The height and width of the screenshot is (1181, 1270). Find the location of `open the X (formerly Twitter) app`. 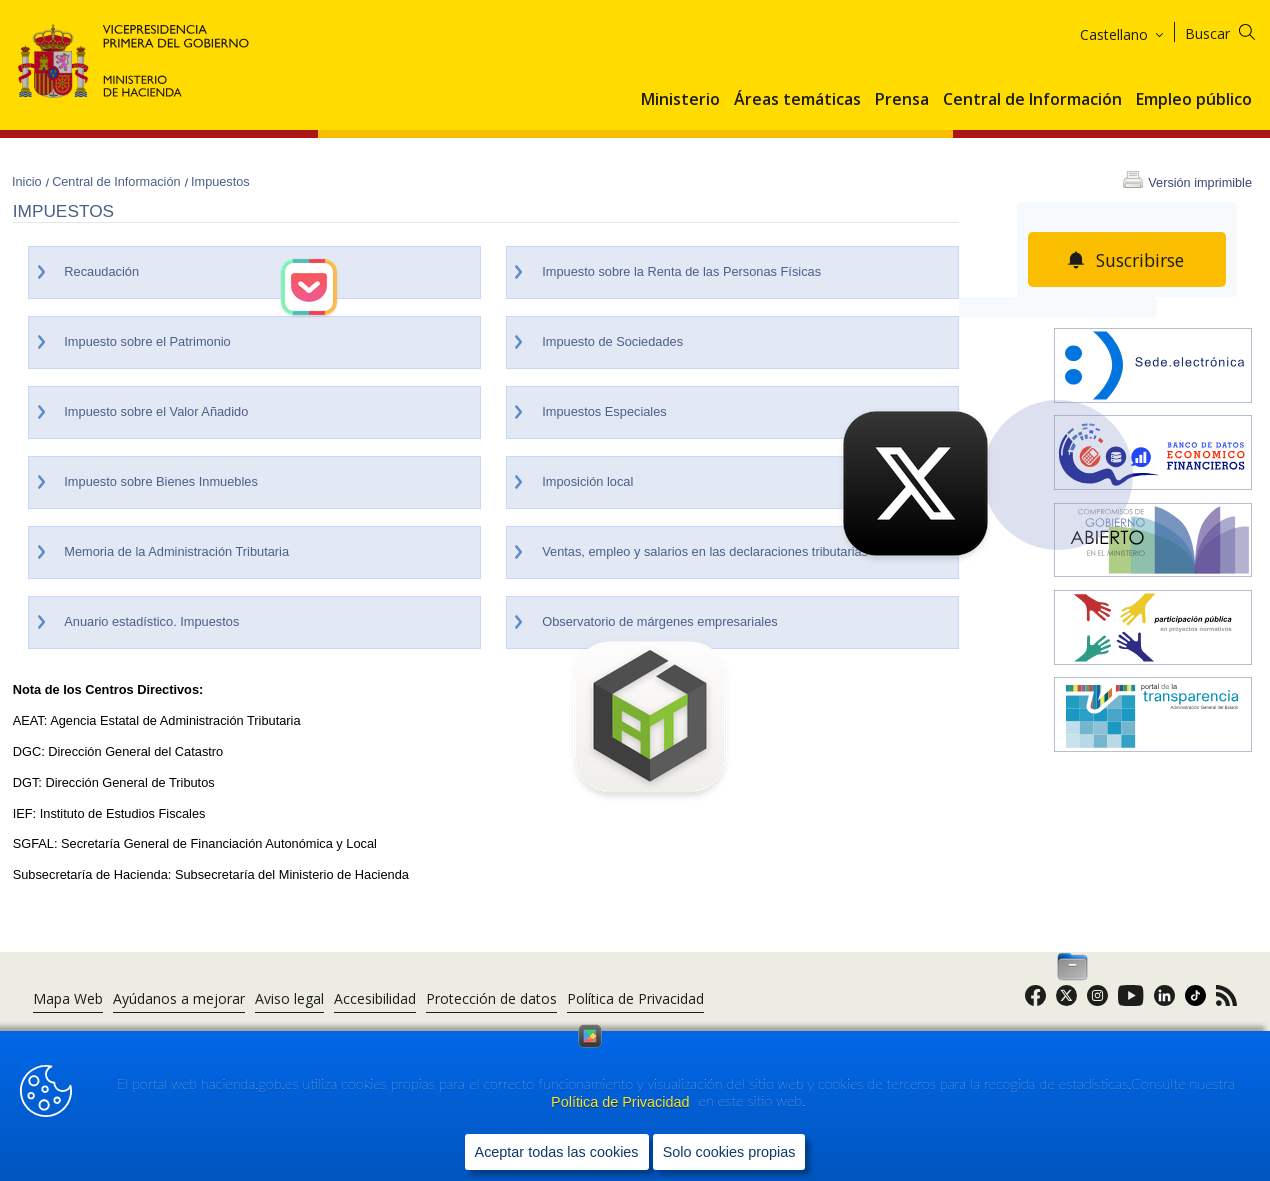

open the X (formerly Twitter) app is located at coordinates (915, 483).